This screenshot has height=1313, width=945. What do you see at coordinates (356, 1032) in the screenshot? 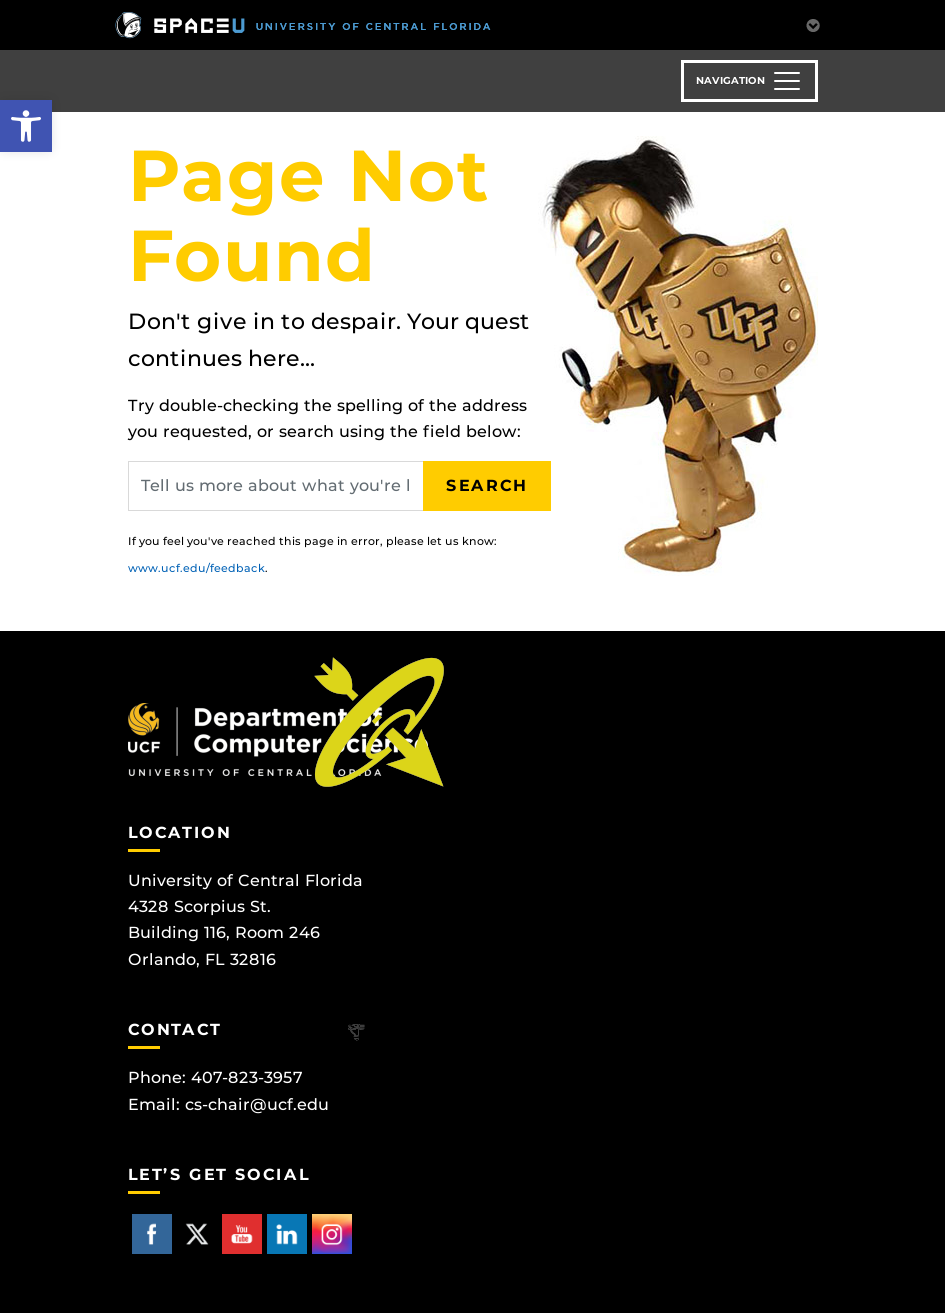
I see `equip or access holster item in game inventory` at bounding box center [356, 1032].